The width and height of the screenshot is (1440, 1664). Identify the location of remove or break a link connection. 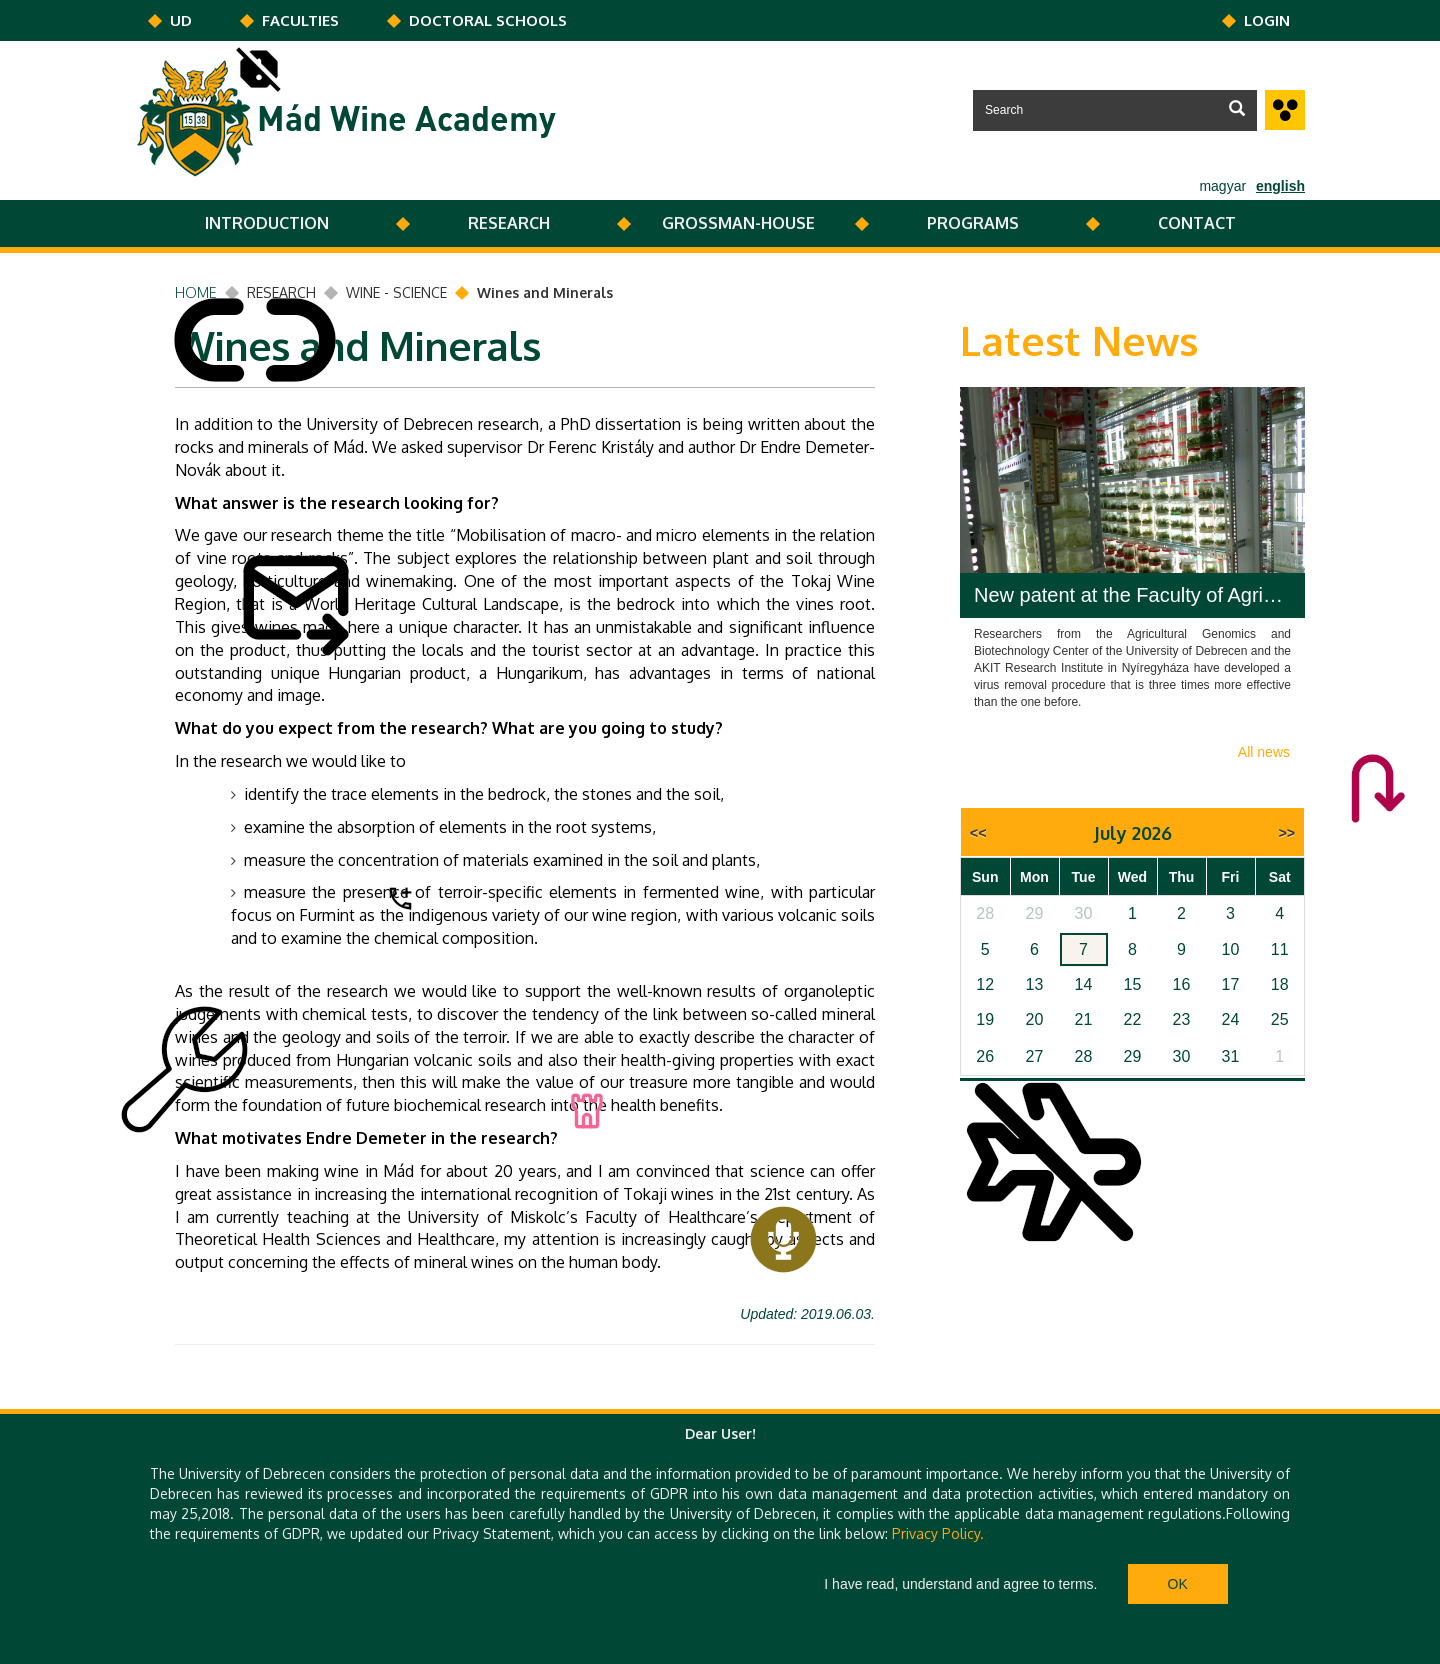
(255, 340).